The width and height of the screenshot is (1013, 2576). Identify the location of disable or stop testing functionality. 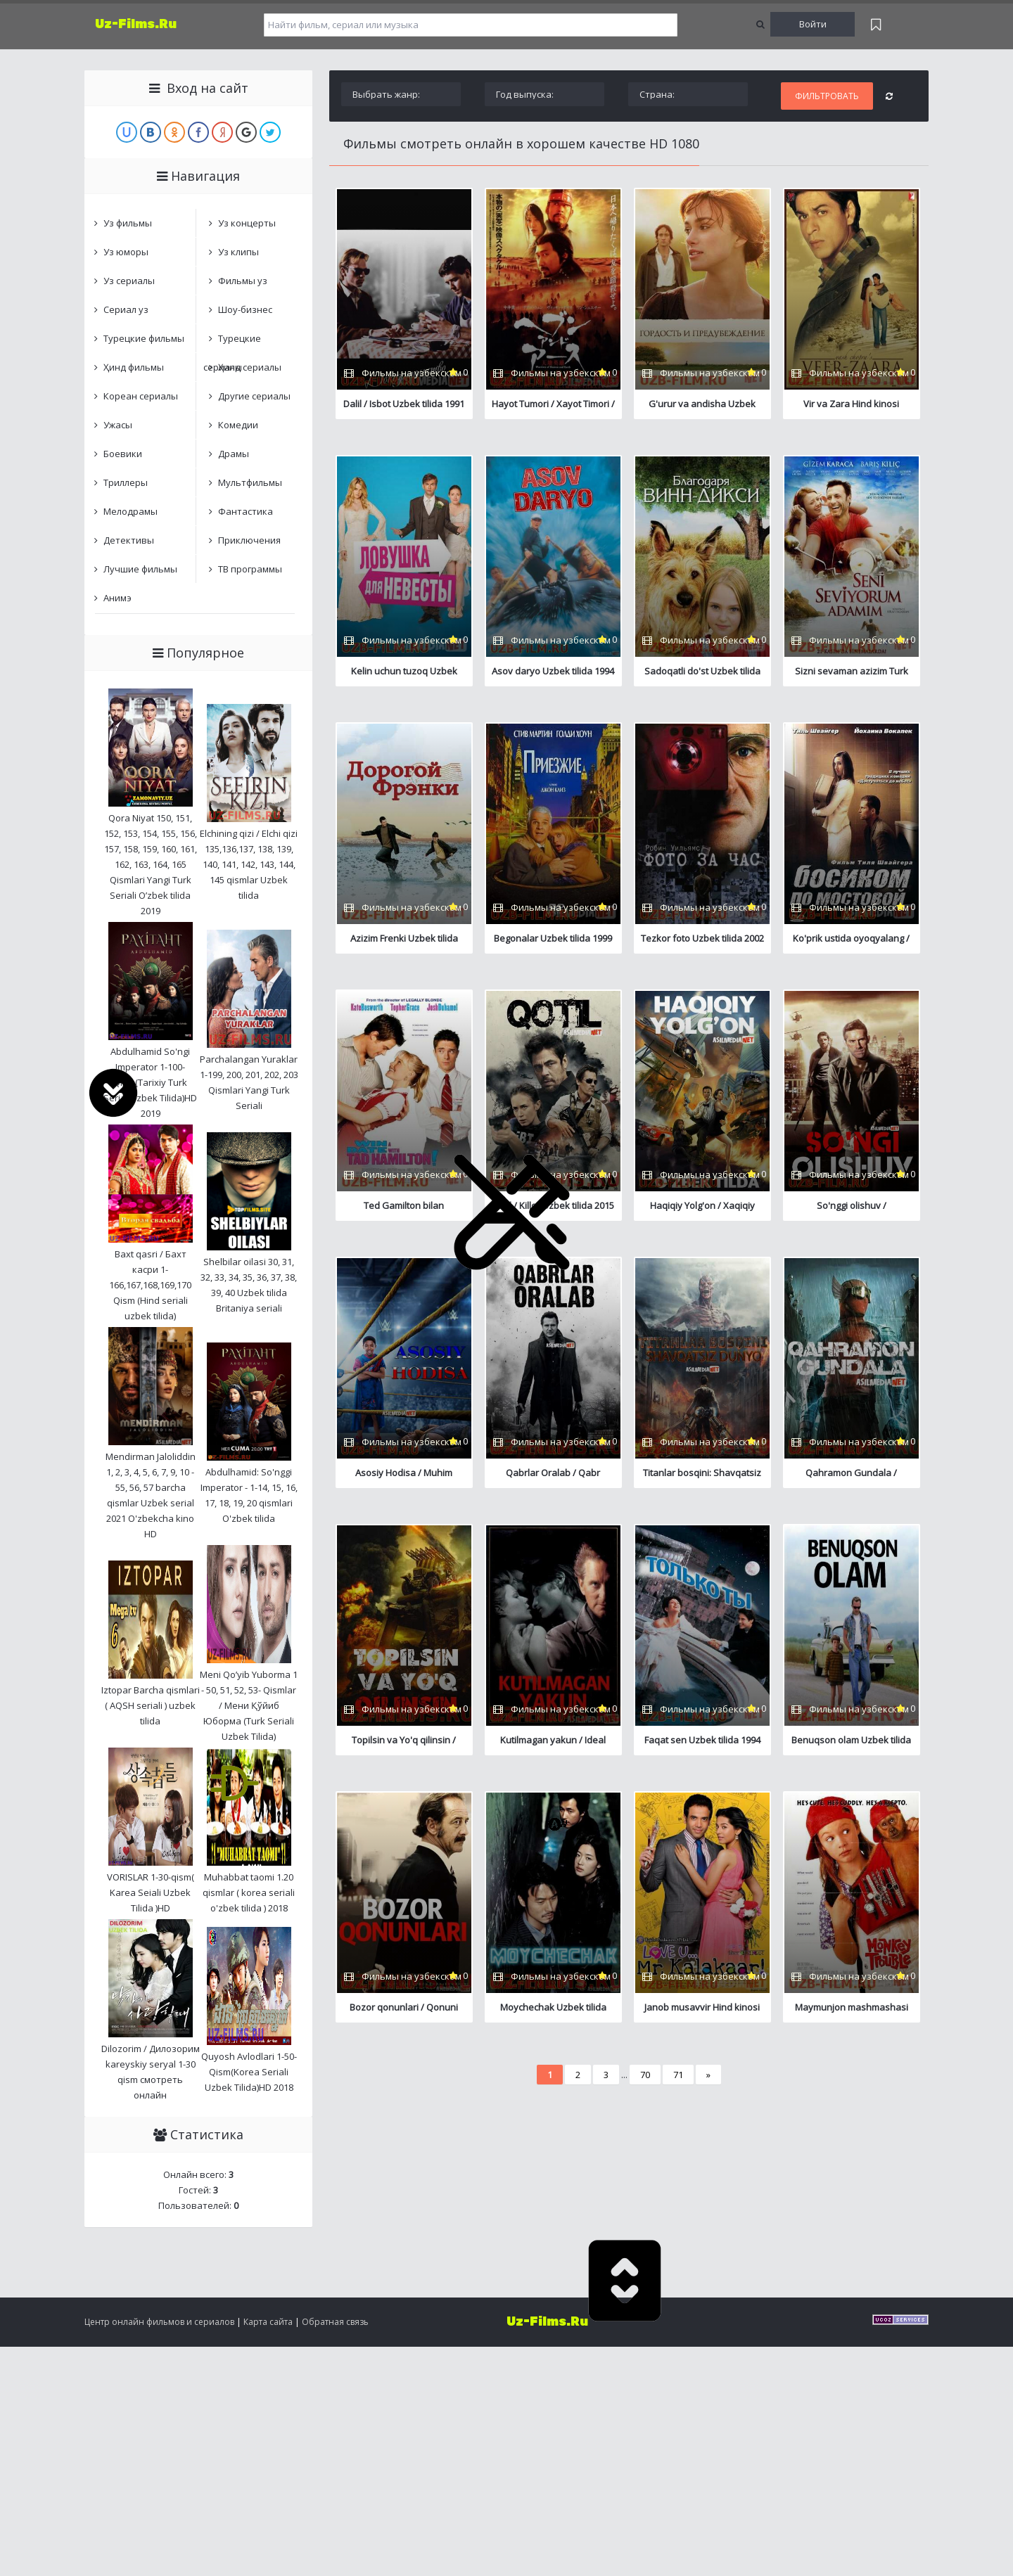
(511, 1212).